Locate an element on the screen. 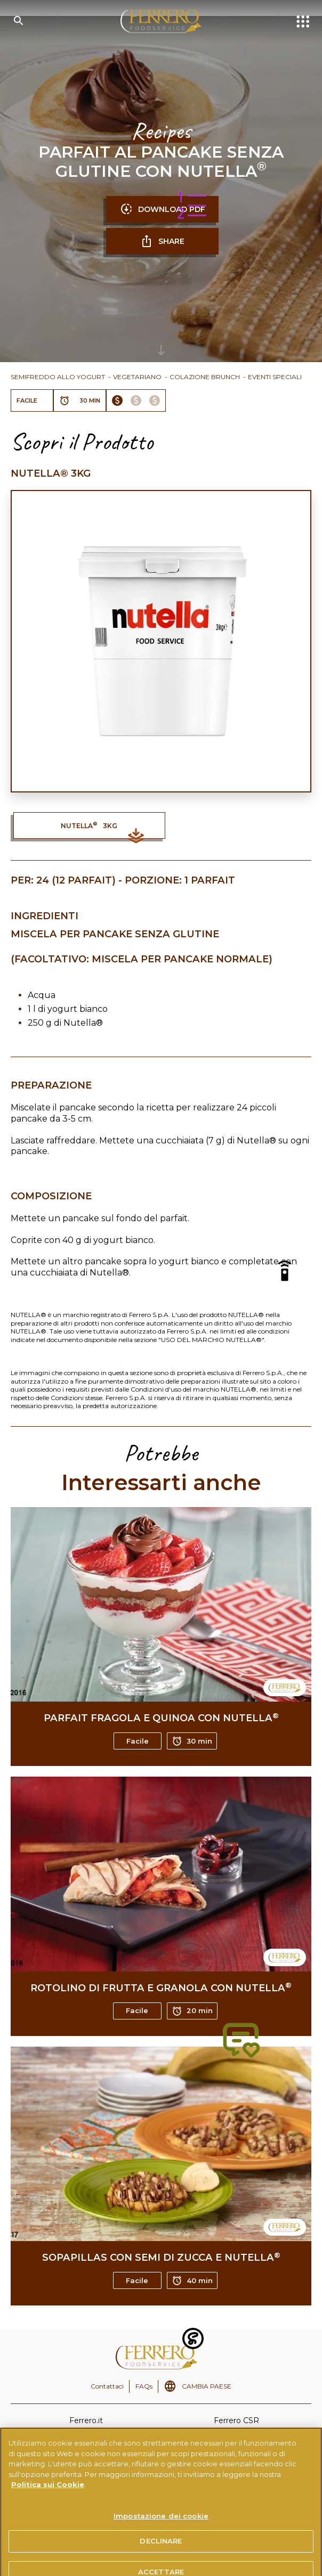 This screenshot has height=2576, width=322. create a numbered list is located at coordinates (192, 206).